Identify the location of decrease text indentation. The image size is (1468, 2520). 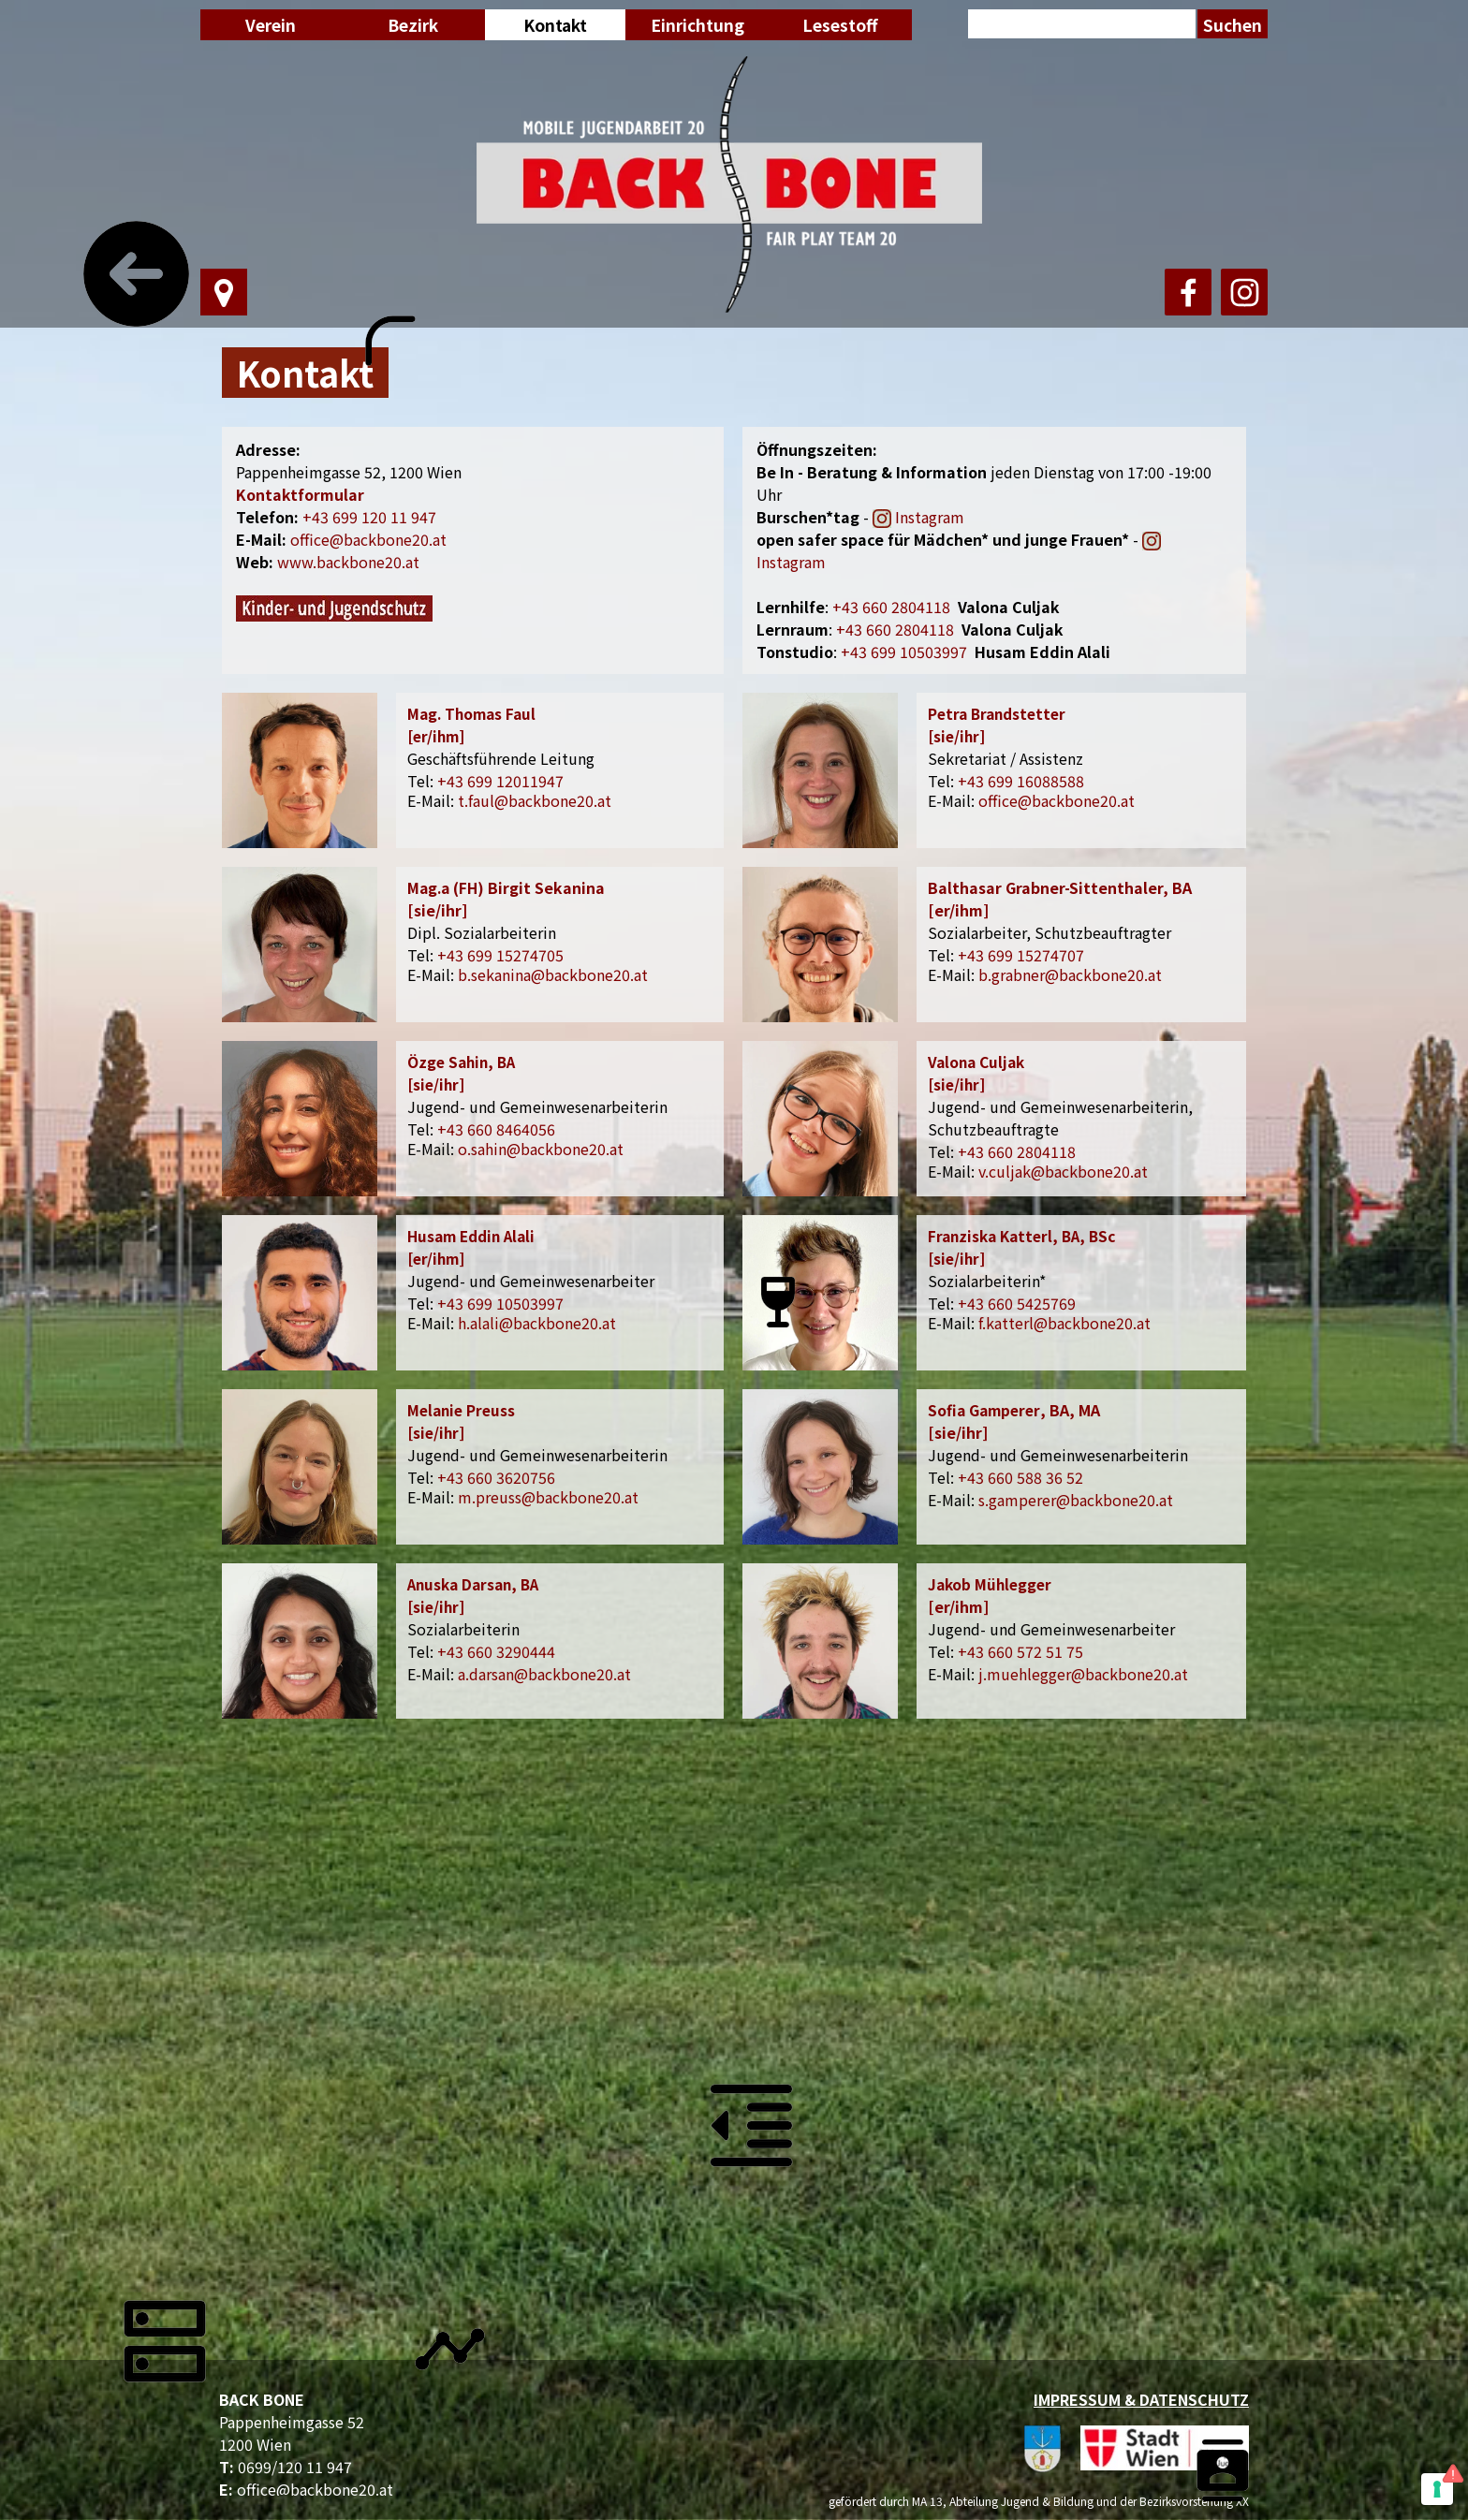
(751, 2125).